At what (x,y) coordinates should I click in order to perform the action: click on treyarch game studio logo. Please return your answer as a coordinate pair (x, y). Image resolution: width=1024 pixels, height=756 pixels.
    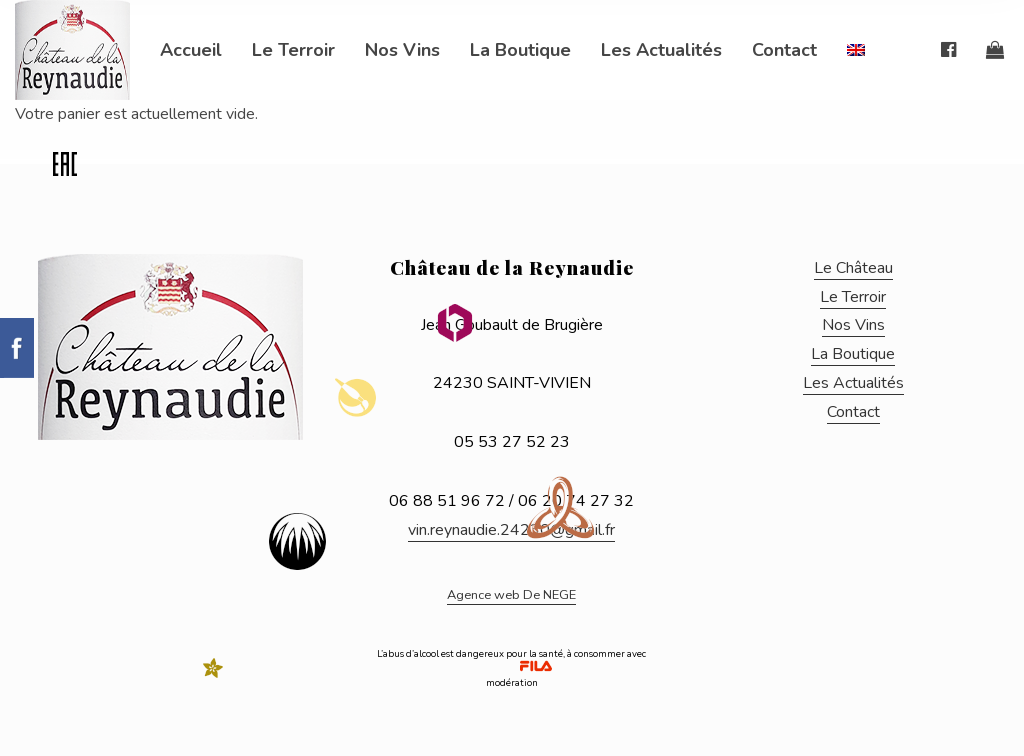
    Looking at the image, I should click on (560, 507).